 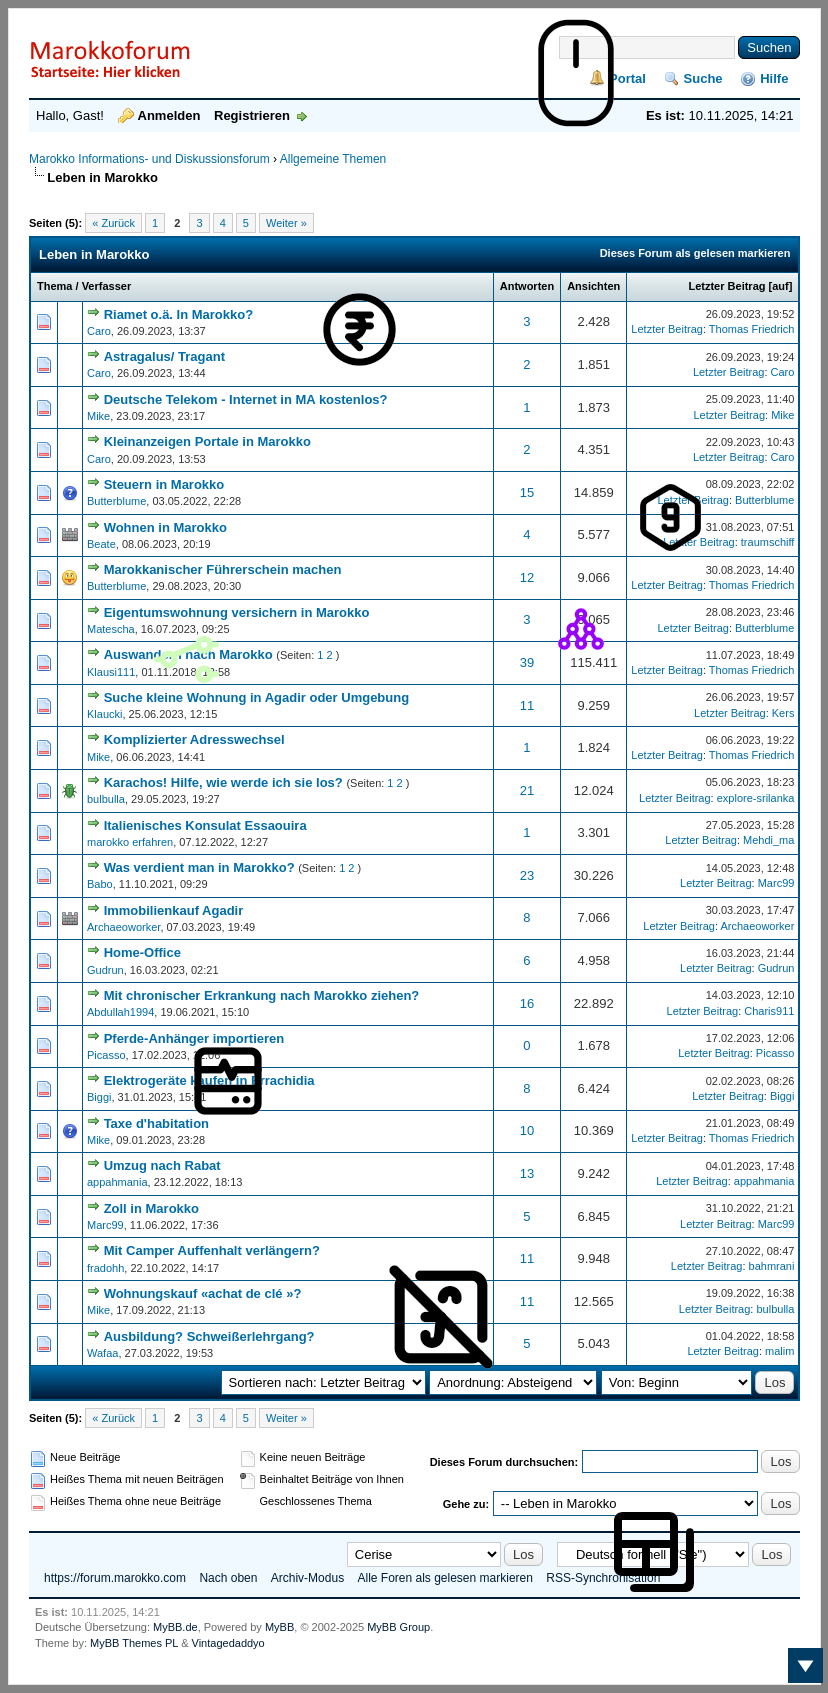 What do you see at coordinates (670, 517) in the screenshot?
I see `indicates step 9 in a multi-step process` at bounding box center [670, 517].